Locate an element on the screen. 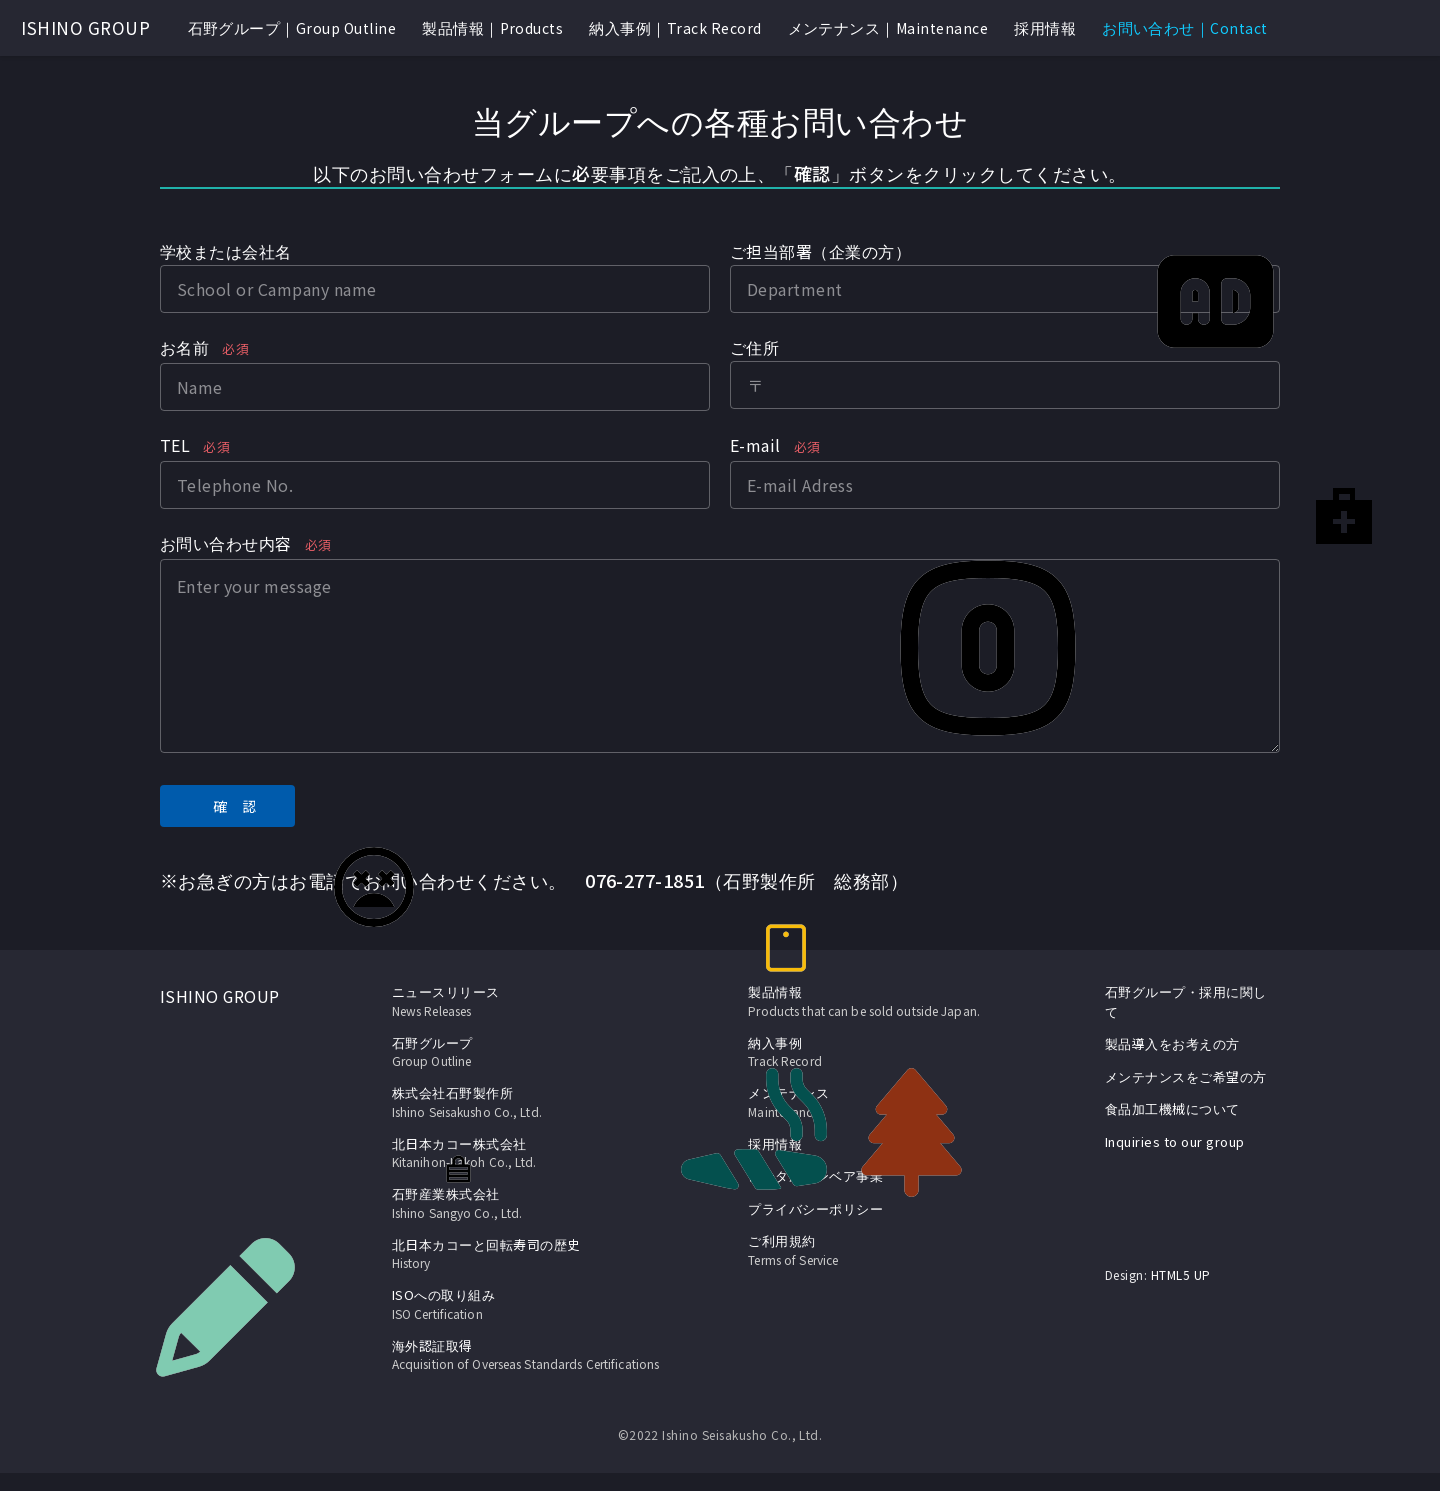  indicates cannabis or smoking-related content is located at coordinates (754, 1133).